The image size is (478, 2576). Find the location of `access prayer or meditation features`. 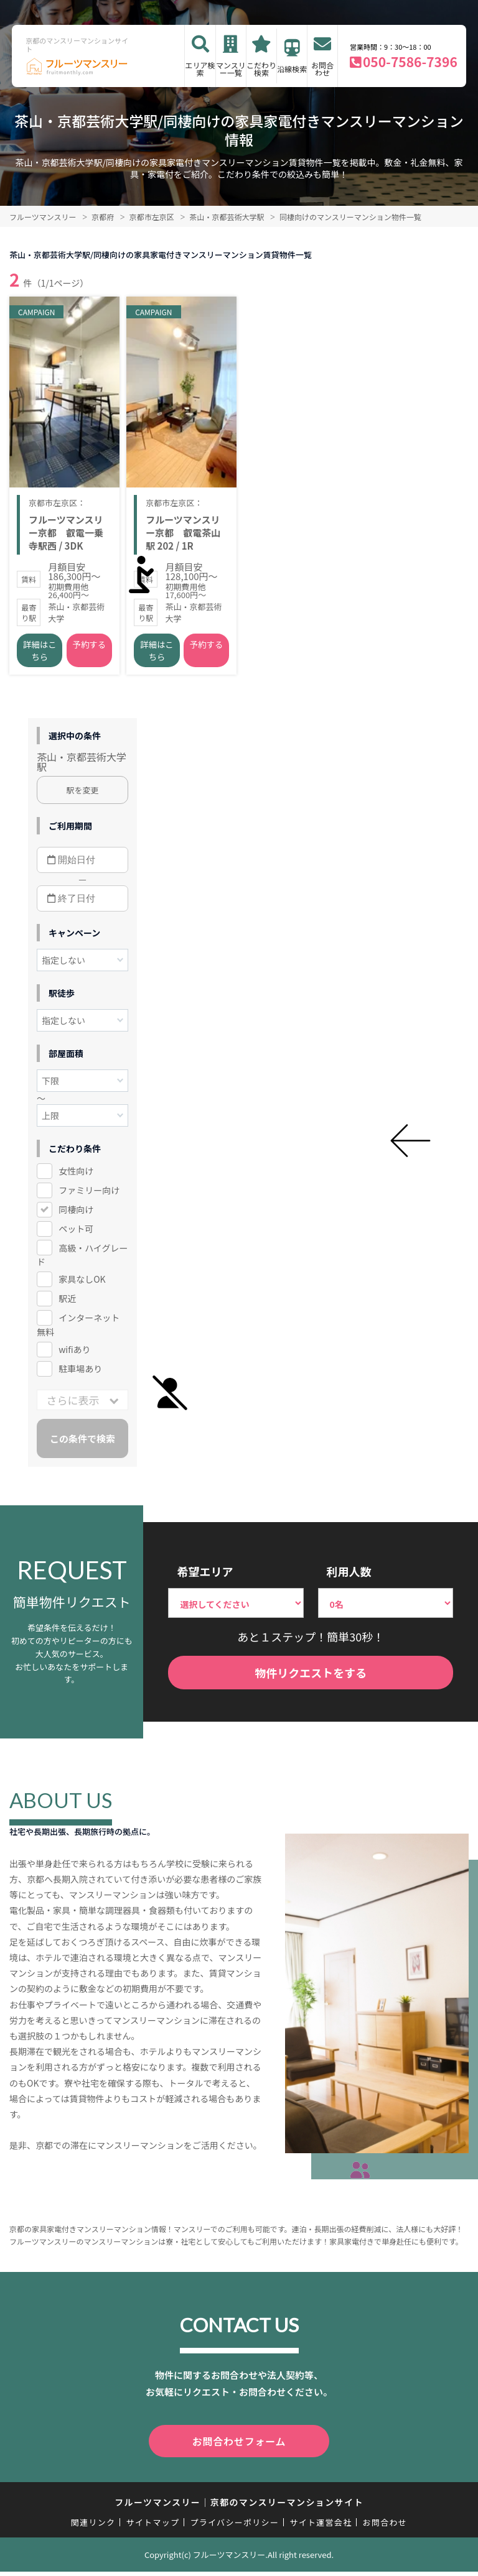

access prayer or meditation features is located at coordinates (141, 575).